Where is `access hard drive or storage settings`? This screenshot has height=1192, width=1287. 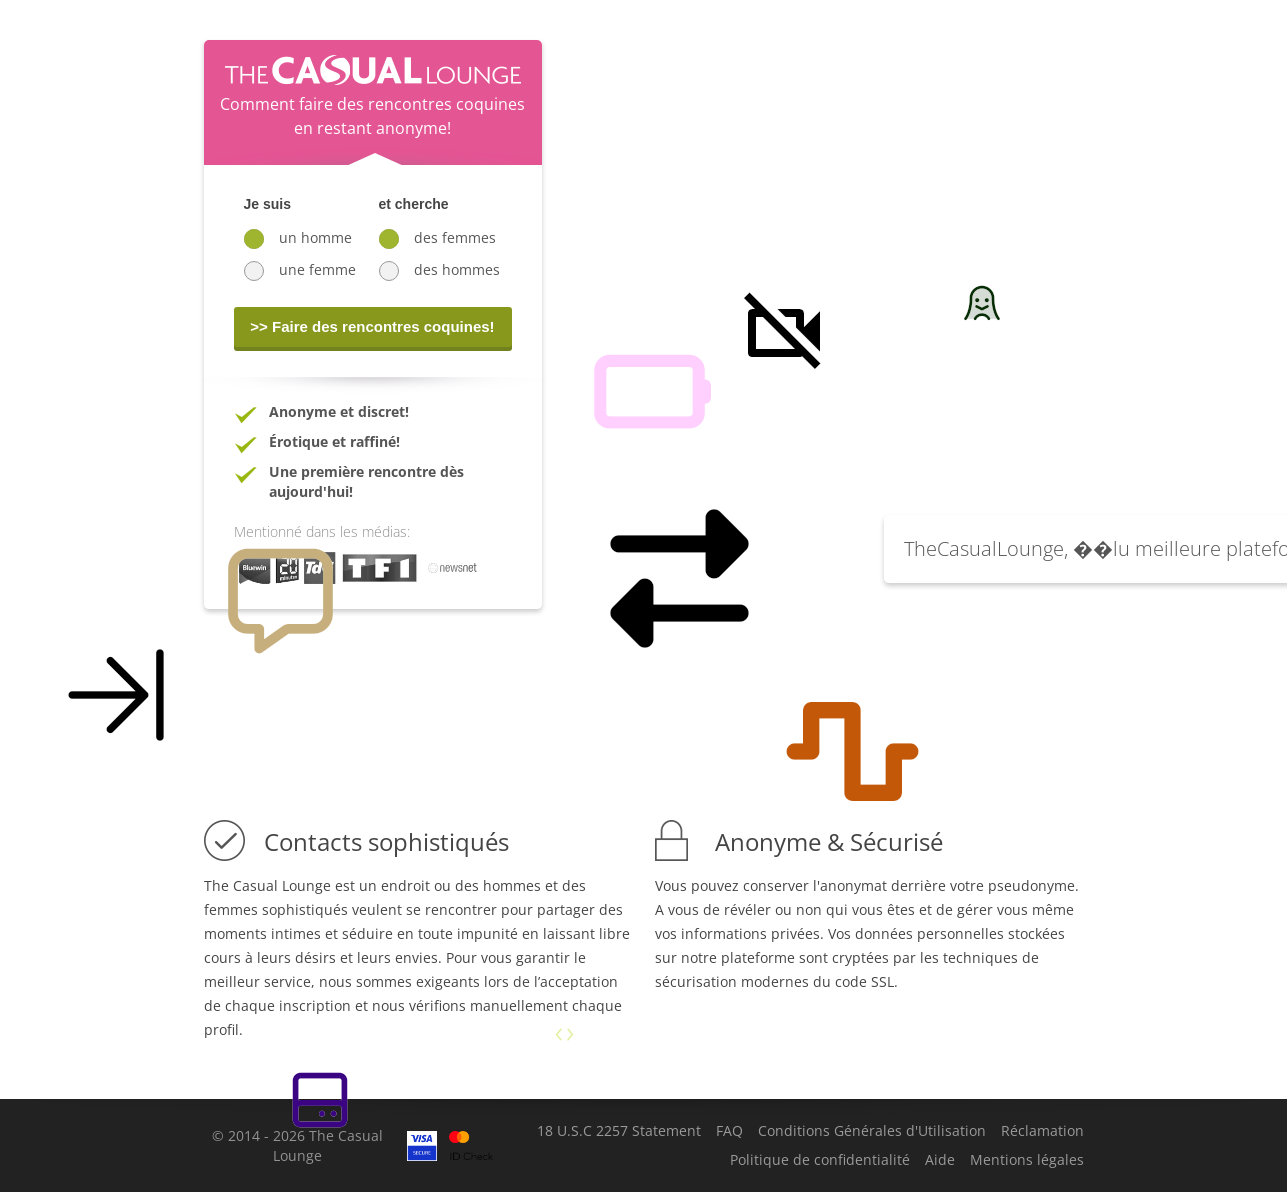
access hard drive or storage settings is located at coordinates (320, 1100).